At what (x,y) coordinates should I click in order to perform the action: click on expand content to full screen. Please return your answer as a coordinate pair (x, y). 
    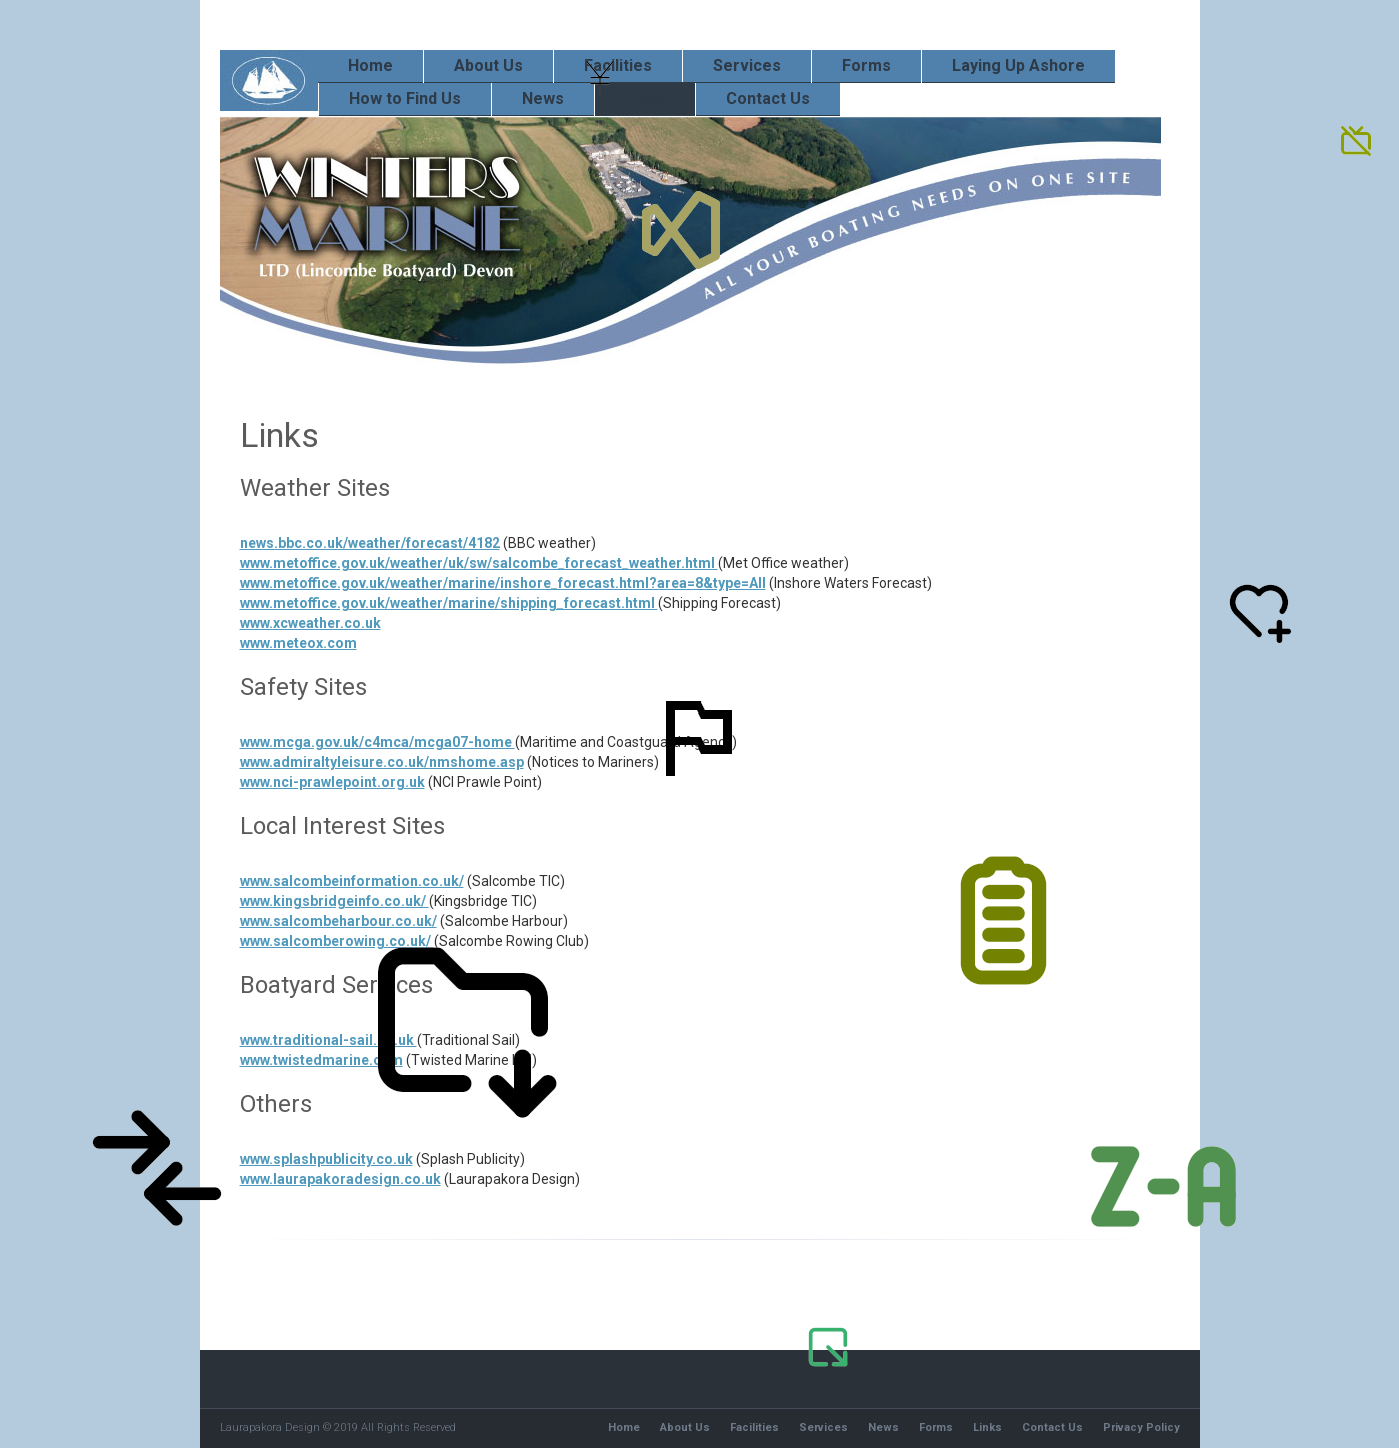
    Looking at the image, I should click on (828, 1347).